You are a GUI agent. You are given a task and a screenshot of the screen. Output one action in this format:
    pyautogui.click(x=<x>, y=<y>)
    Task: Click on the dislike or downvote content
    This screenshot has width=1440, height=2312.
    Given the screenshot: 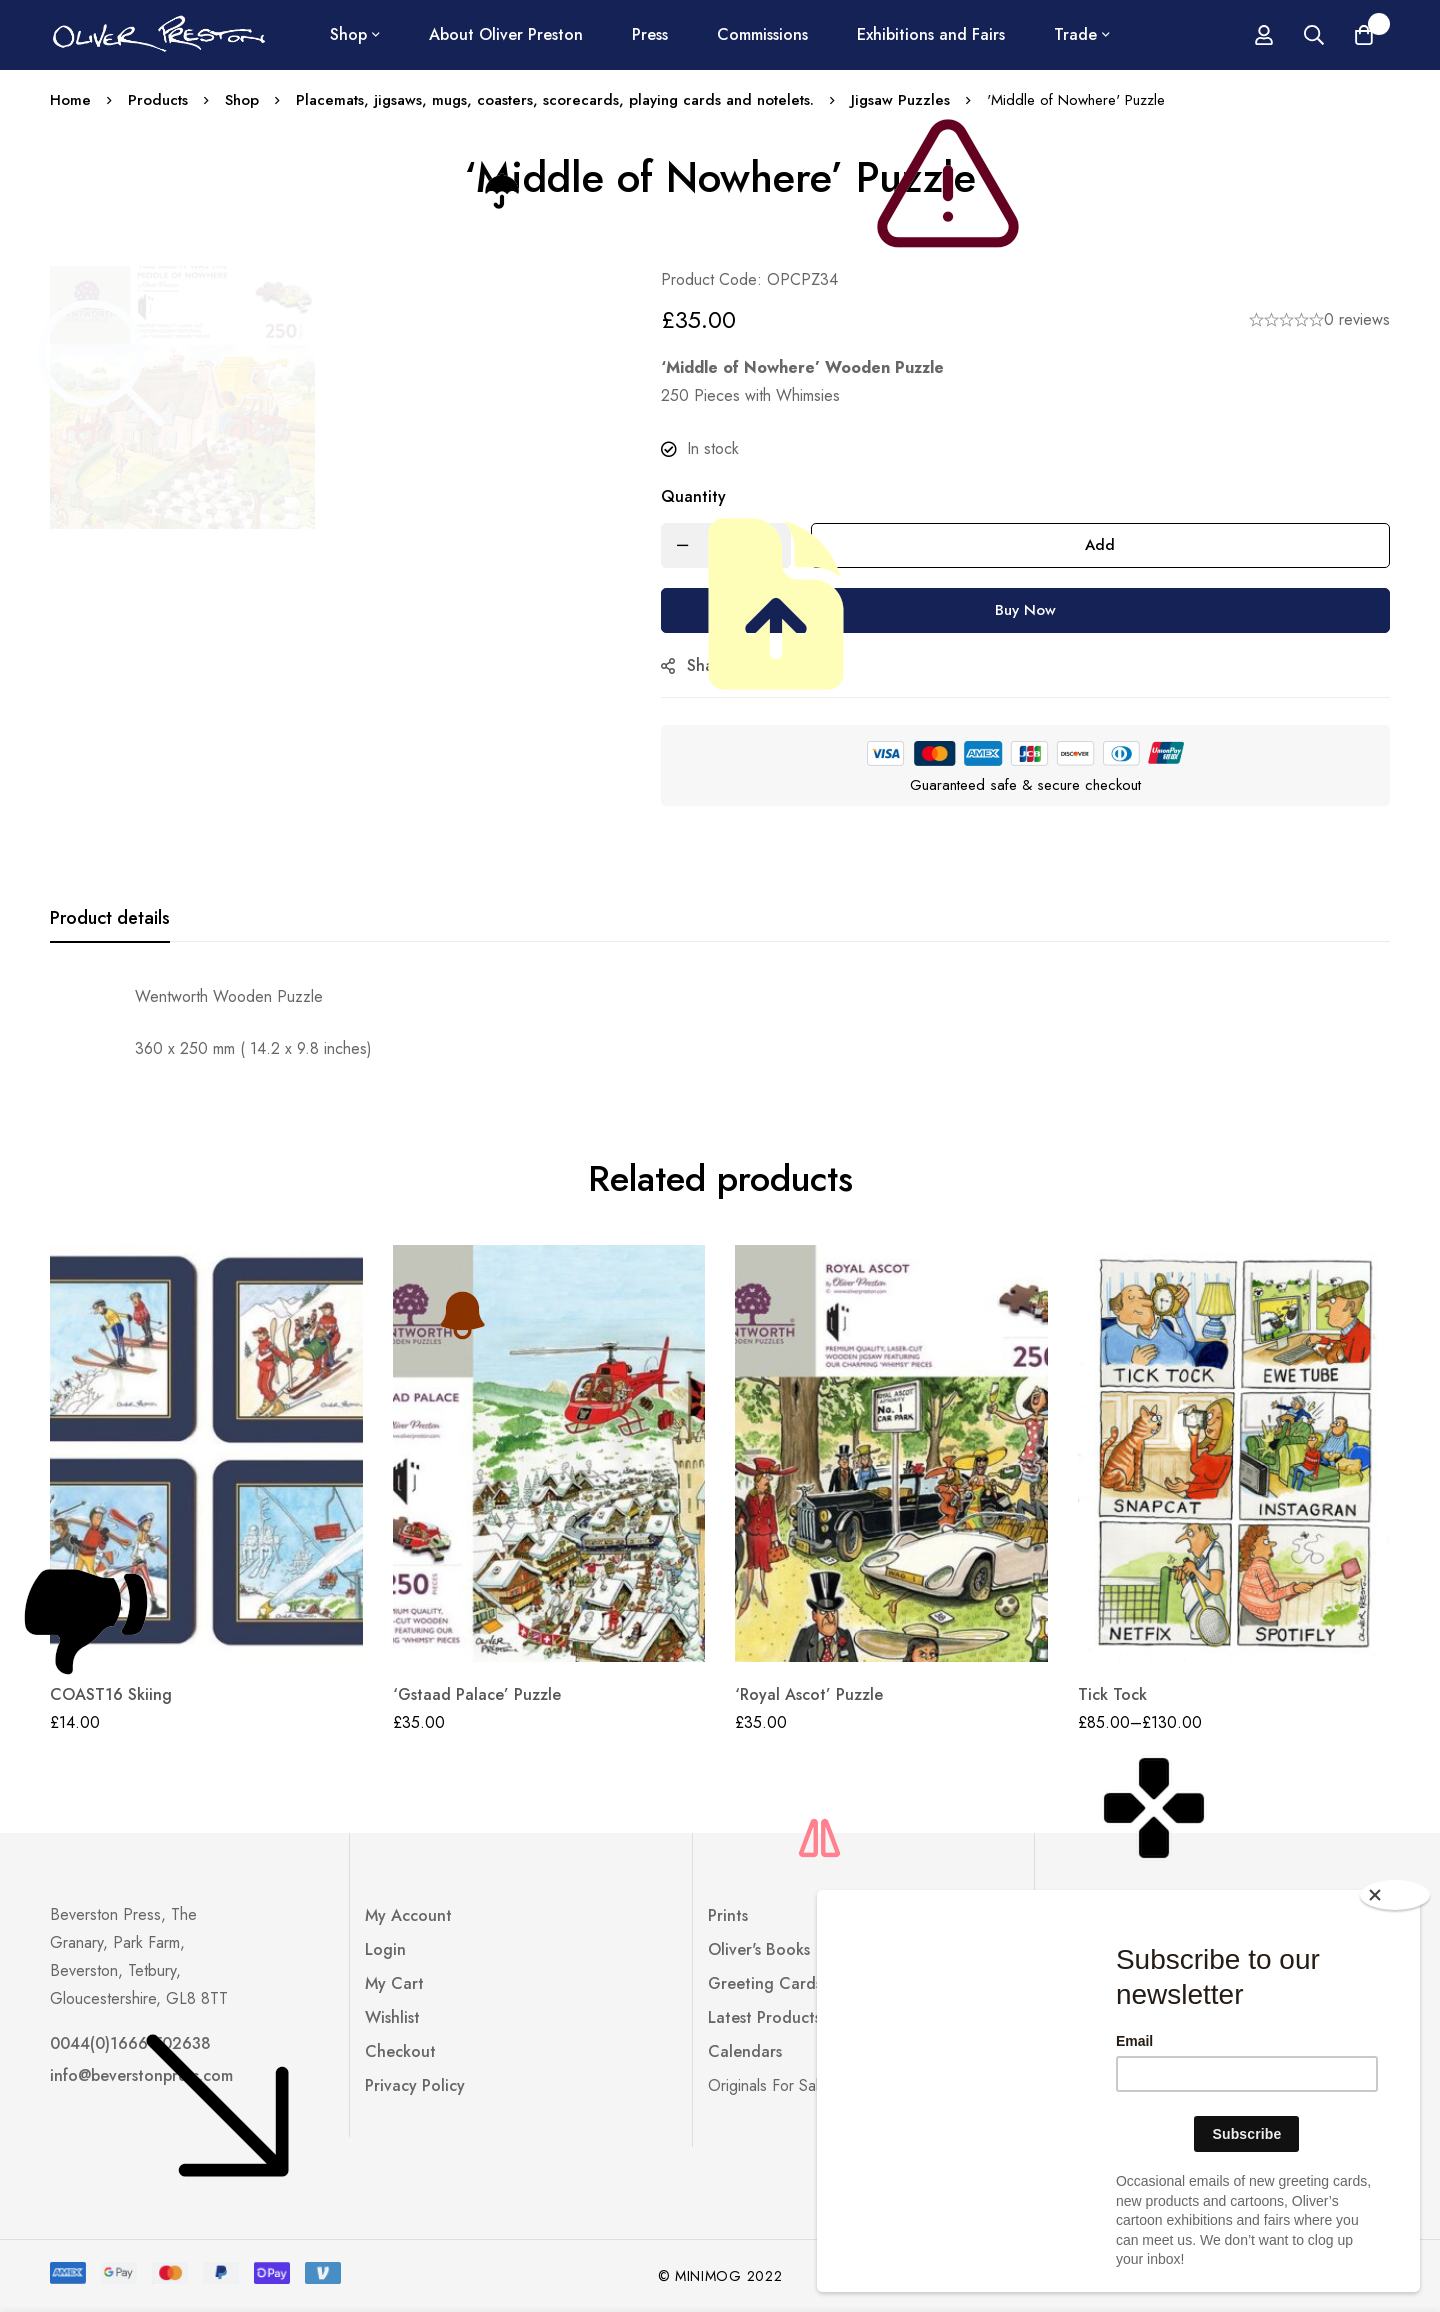 What is the action you would take?
    pyautogui.click(x=86, y=1616)
    